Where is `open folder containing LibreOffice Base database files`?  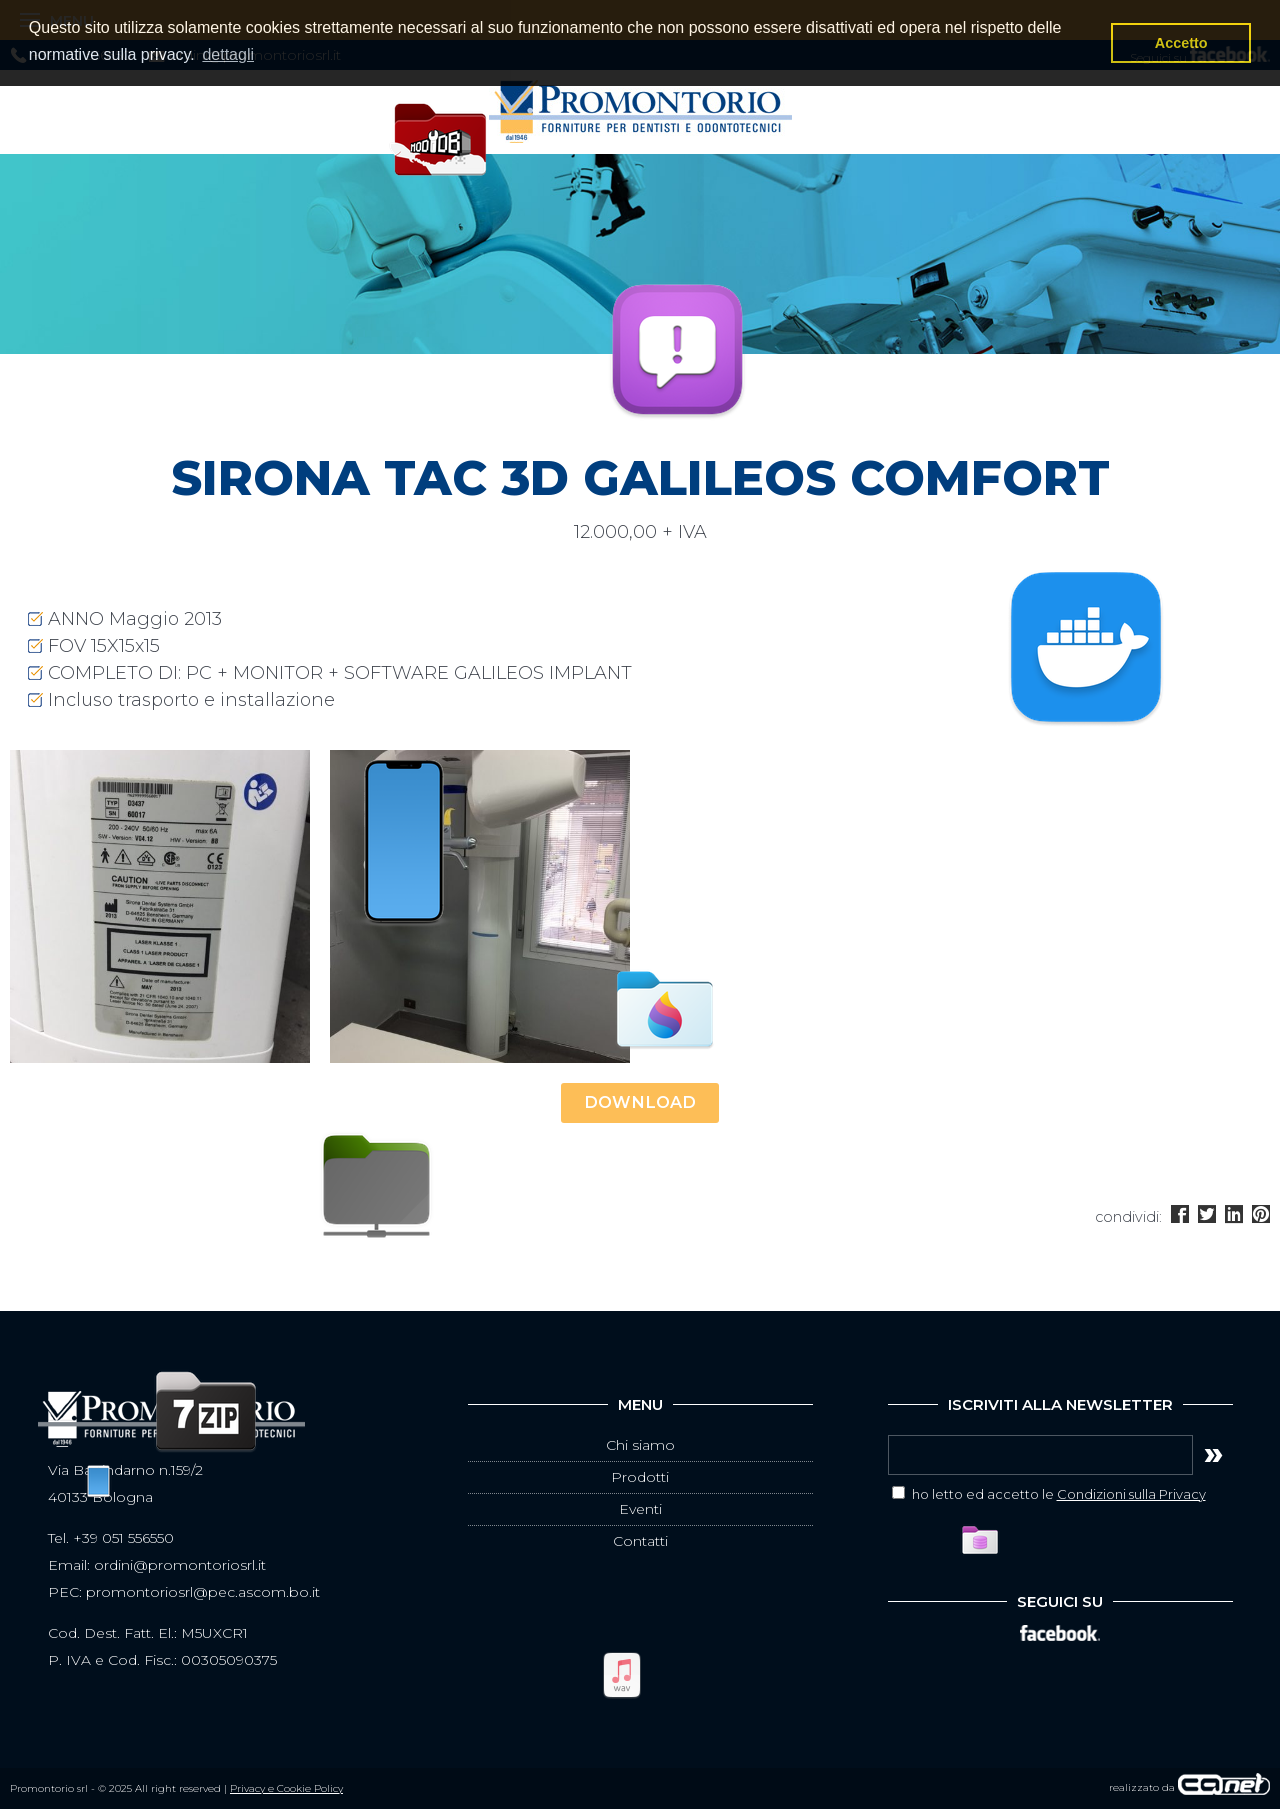
open folder containing LibreOffice Base database files is located at coordinates (980, 1541).